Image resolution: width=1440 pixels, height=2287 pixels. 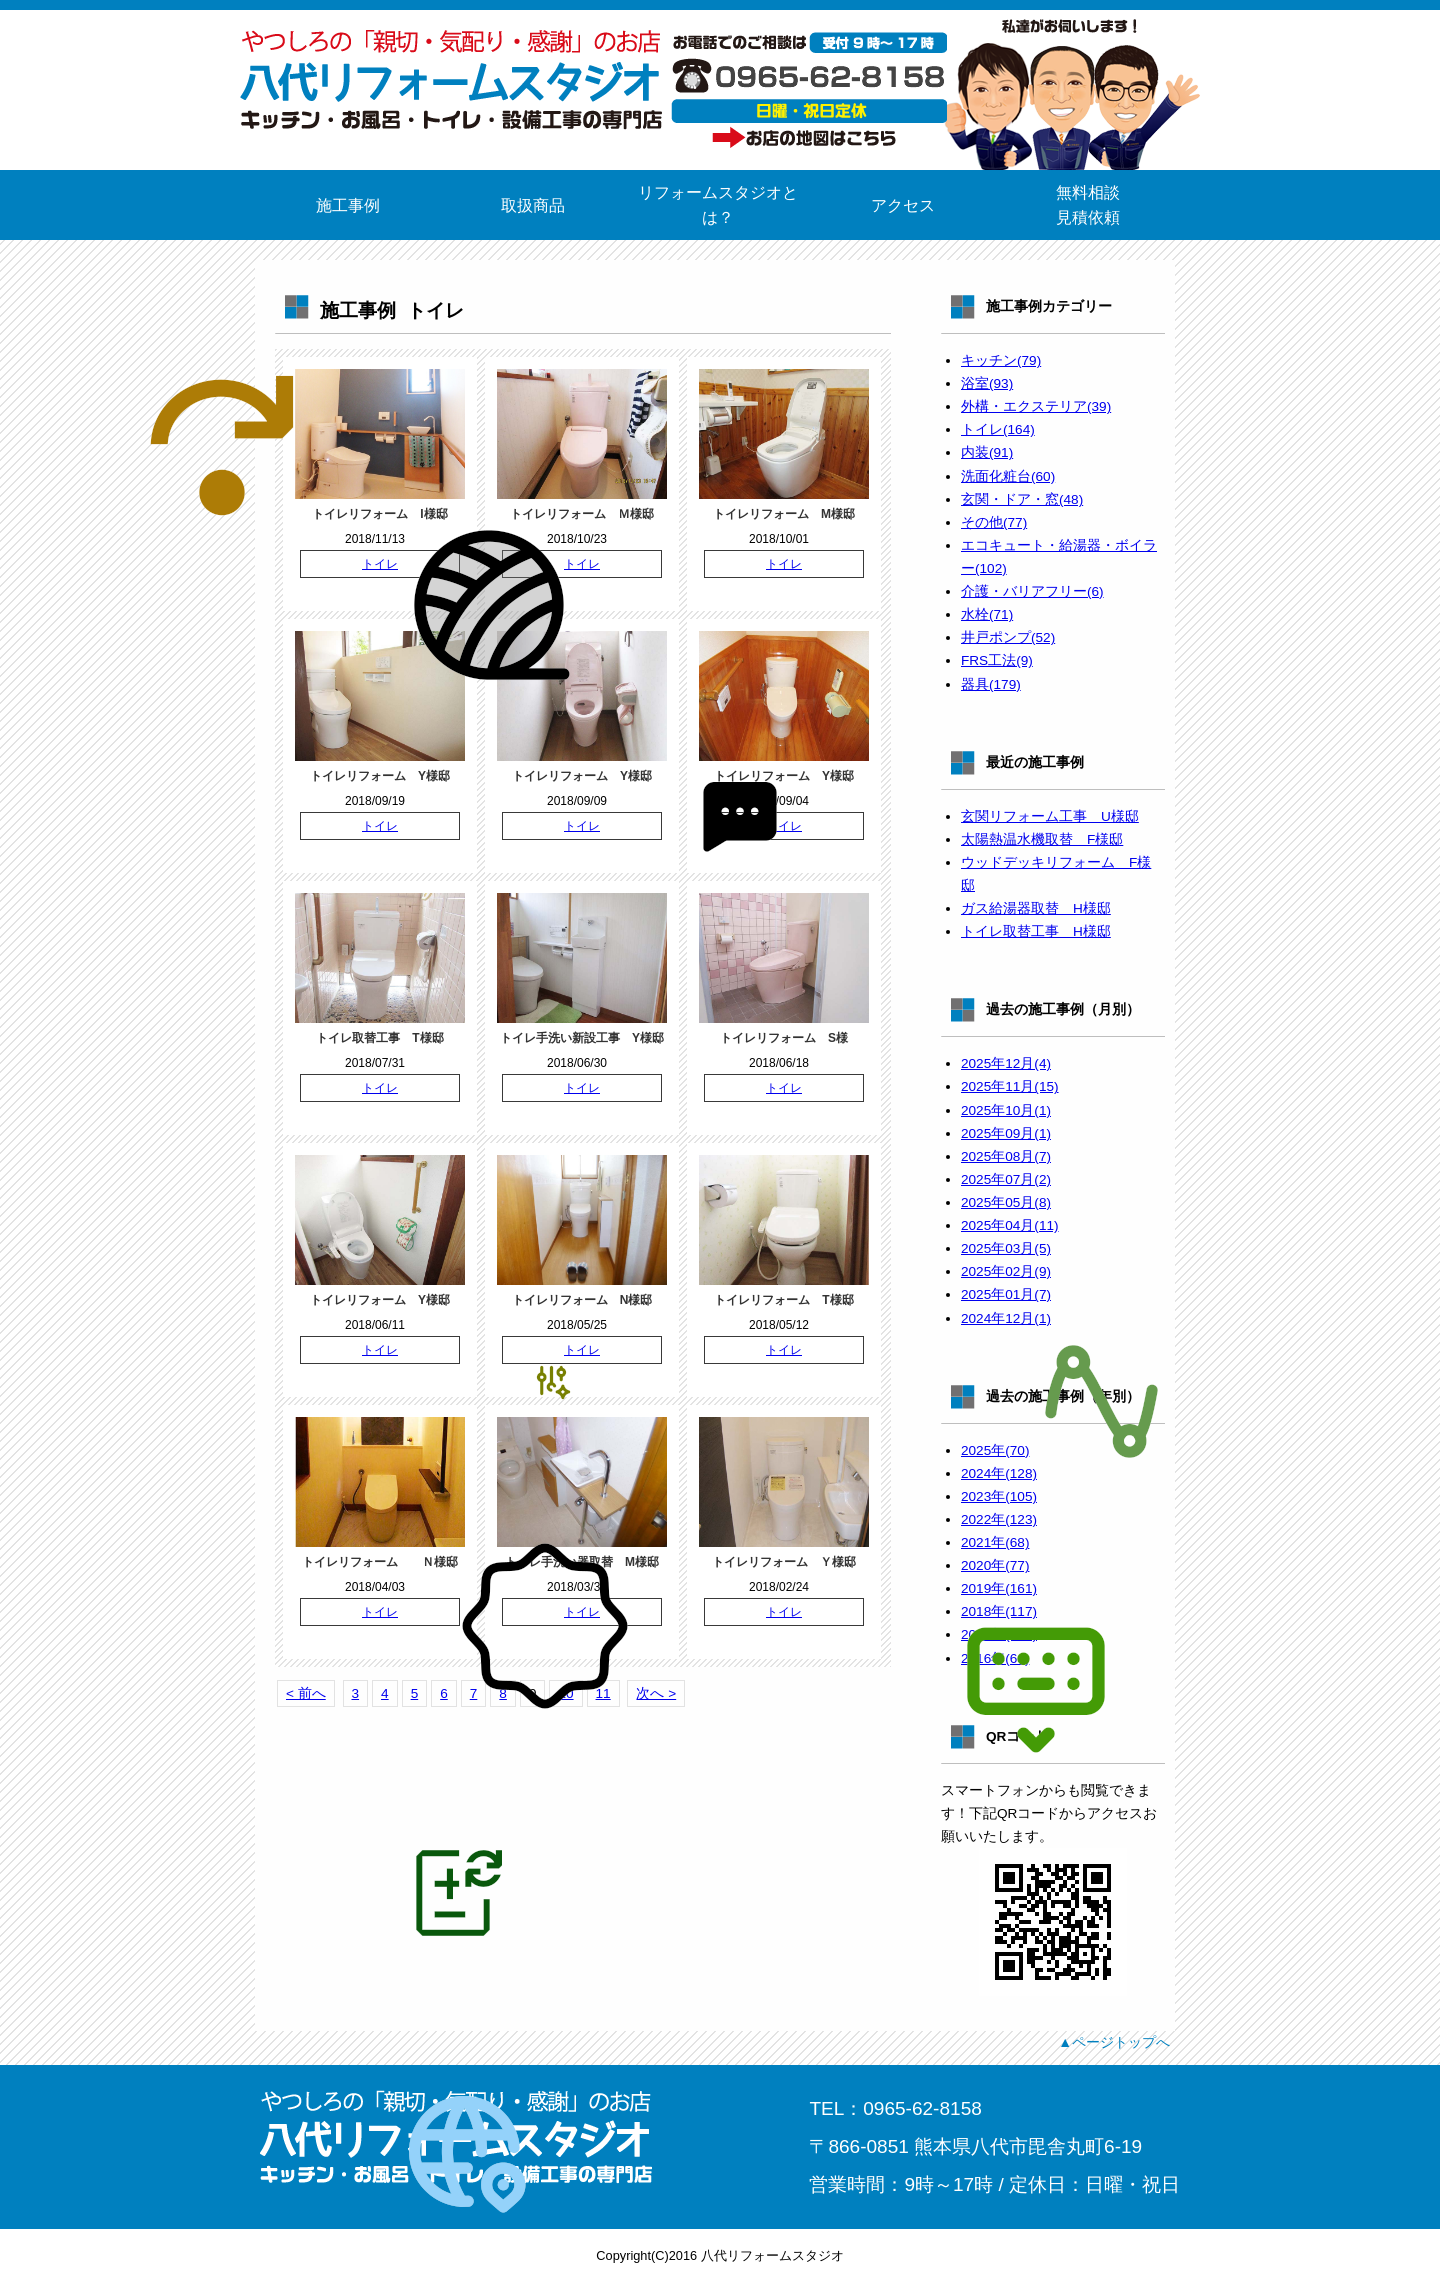 I want to click on toggle between maximum and minimum values, so click(x=1101, y=1401).